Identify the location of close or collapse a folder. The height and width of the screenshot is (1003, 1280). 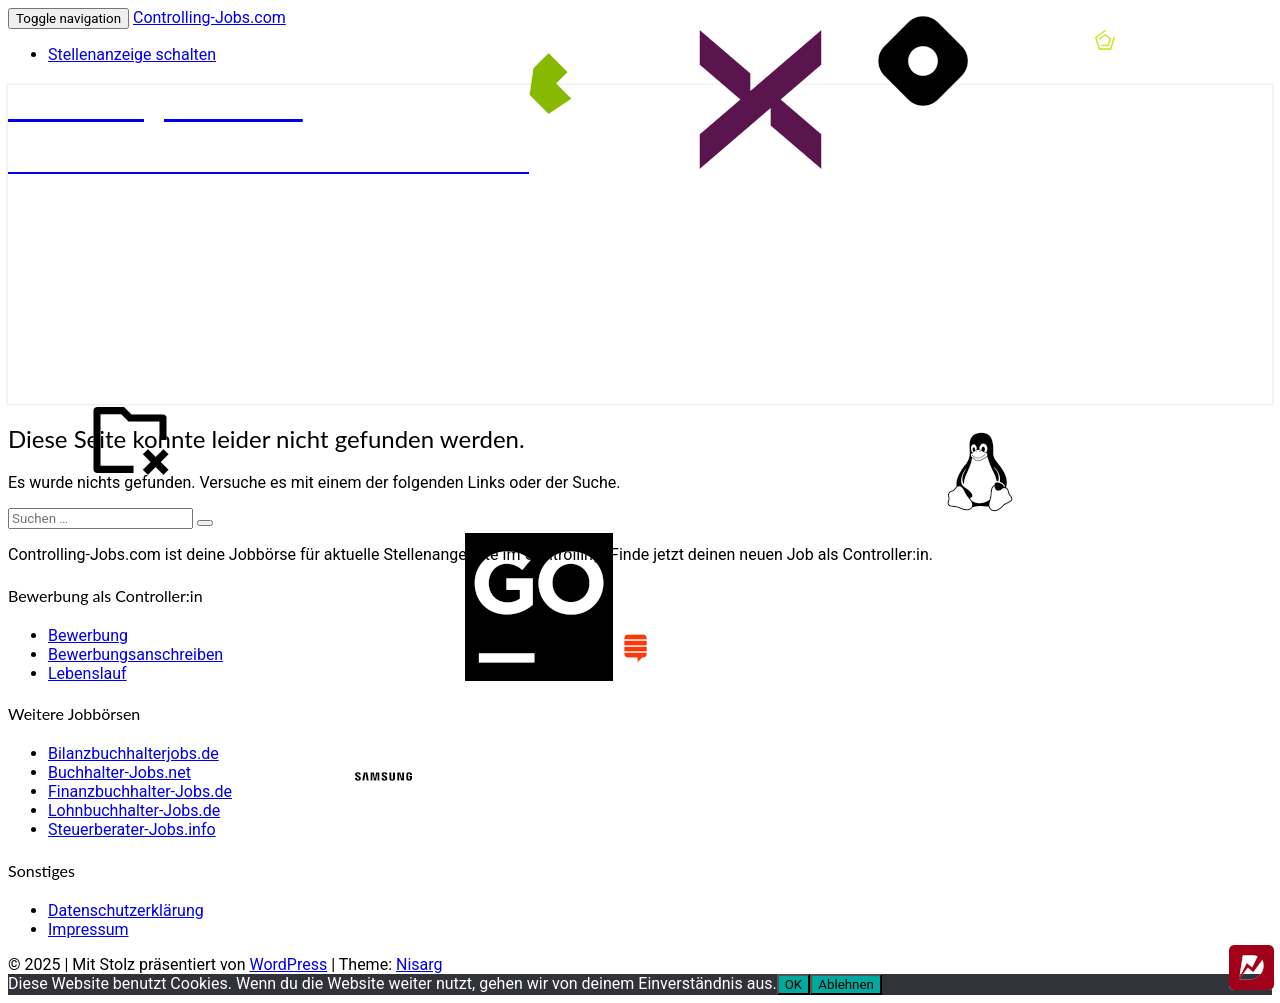
(130, 440).